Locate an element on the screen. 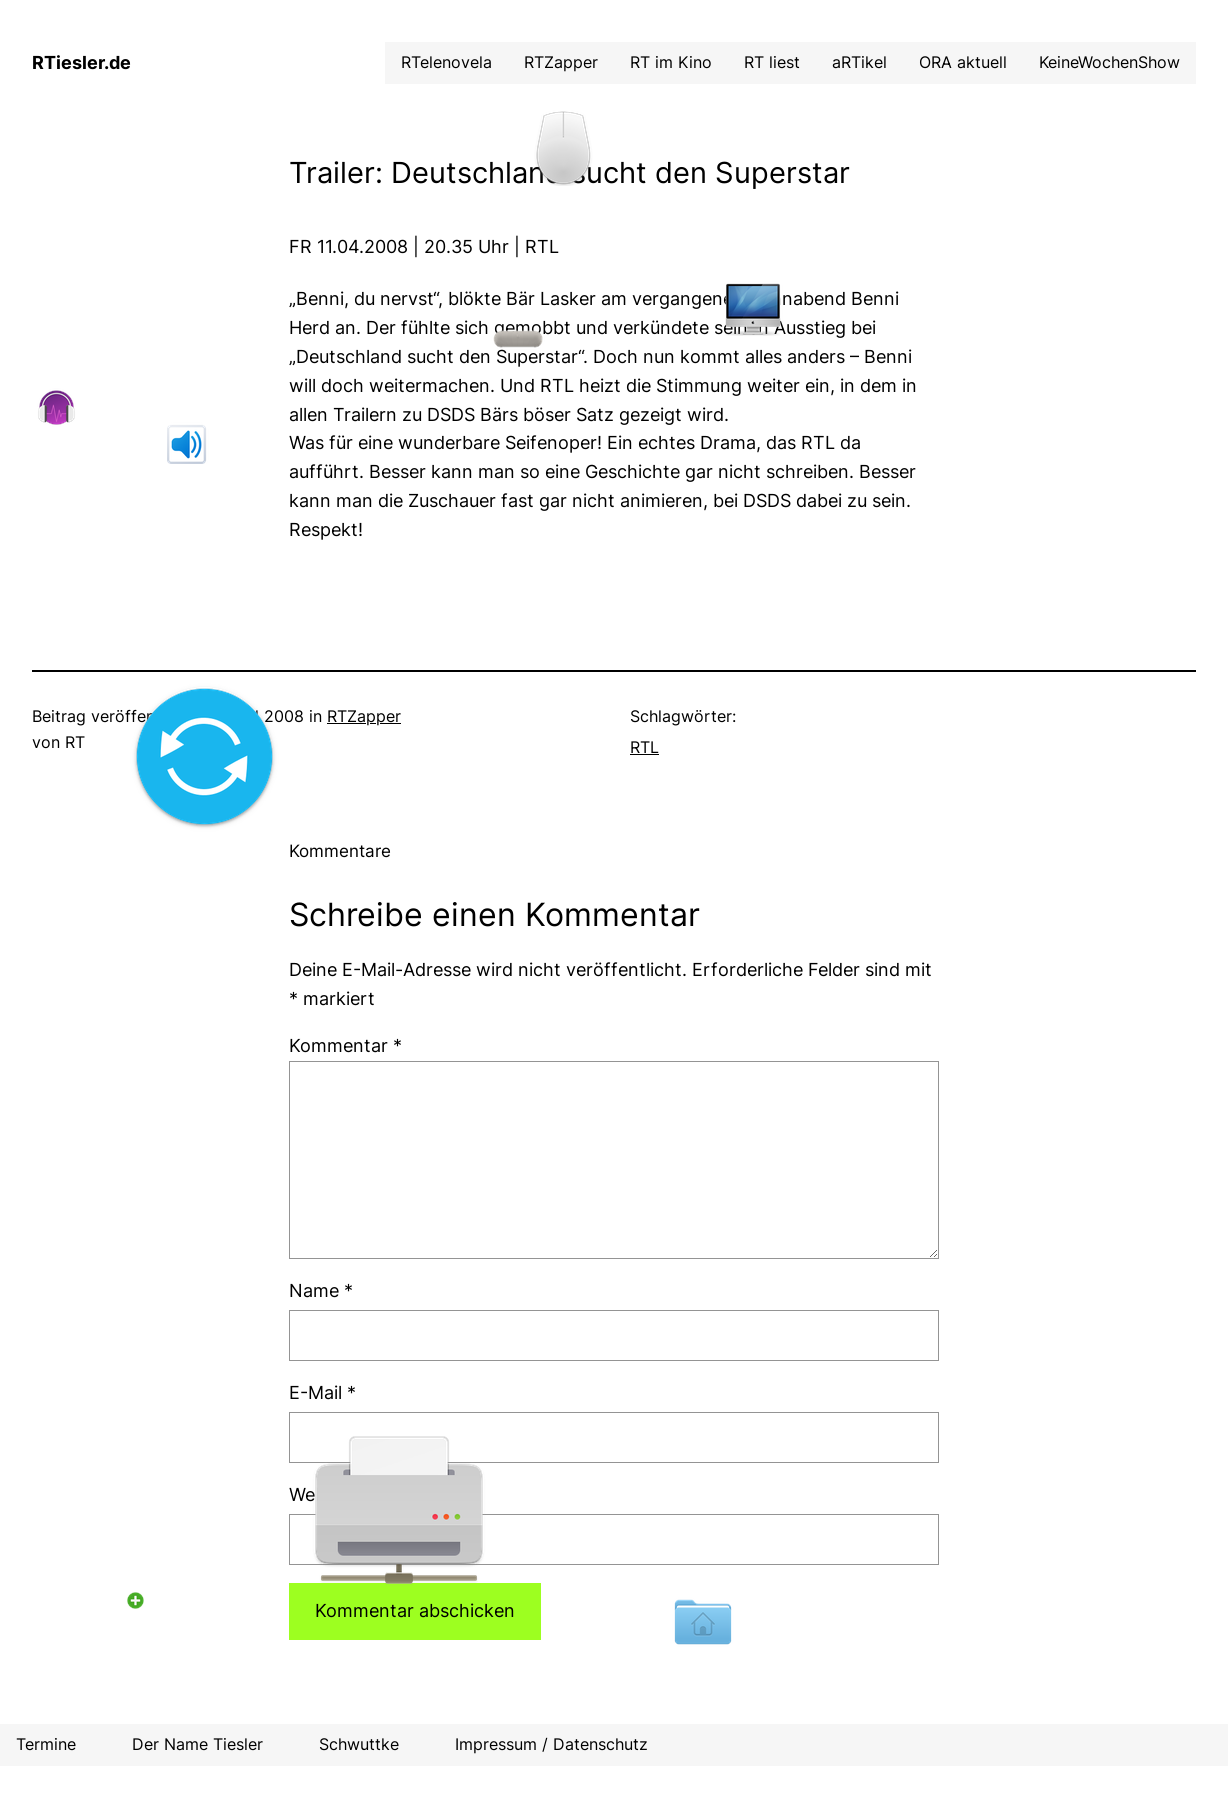 The image size is (1228, 1808). bluetooth speaker device detected is located at coordinates (518, 339).